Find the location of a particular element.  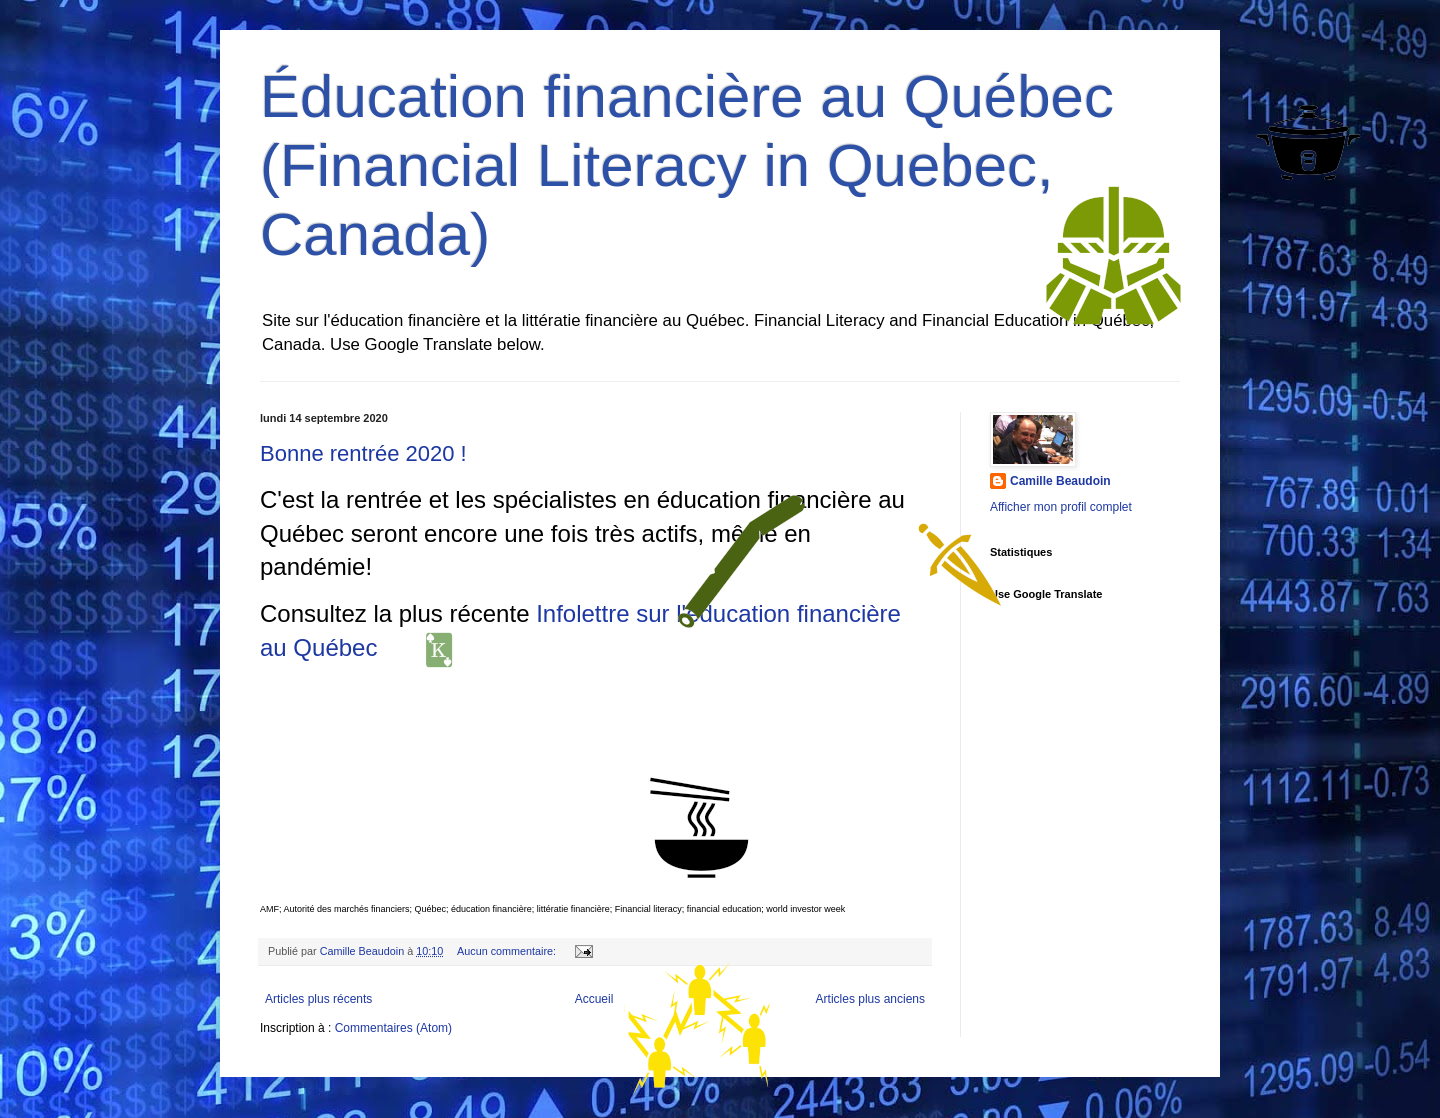

select the lead pipe weapon in a mystery or detective game is located at coordinates (741, 561).